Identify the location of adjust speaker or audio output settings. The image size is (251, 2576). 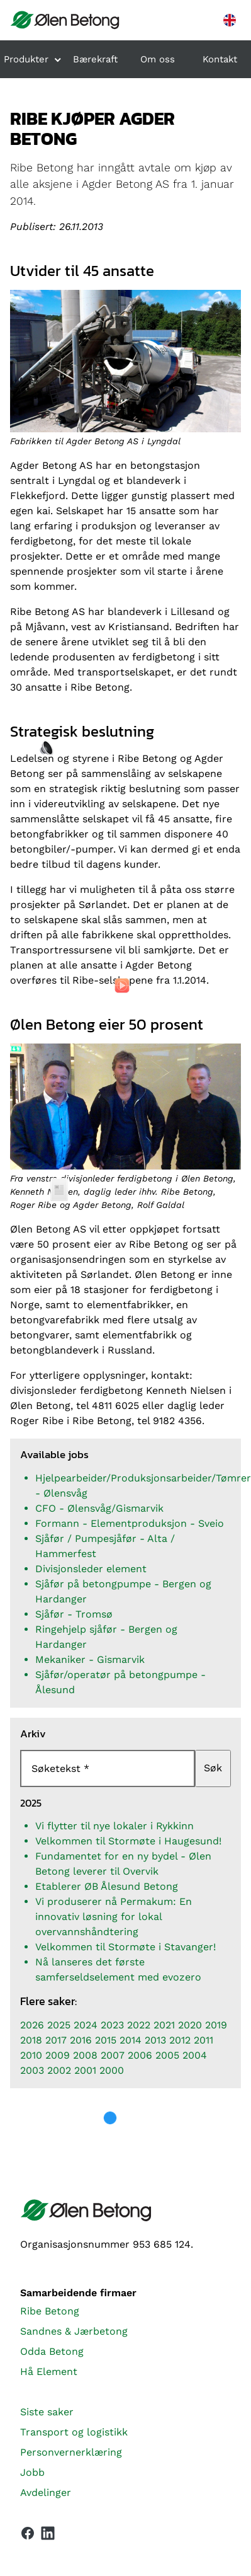
(47, 748).